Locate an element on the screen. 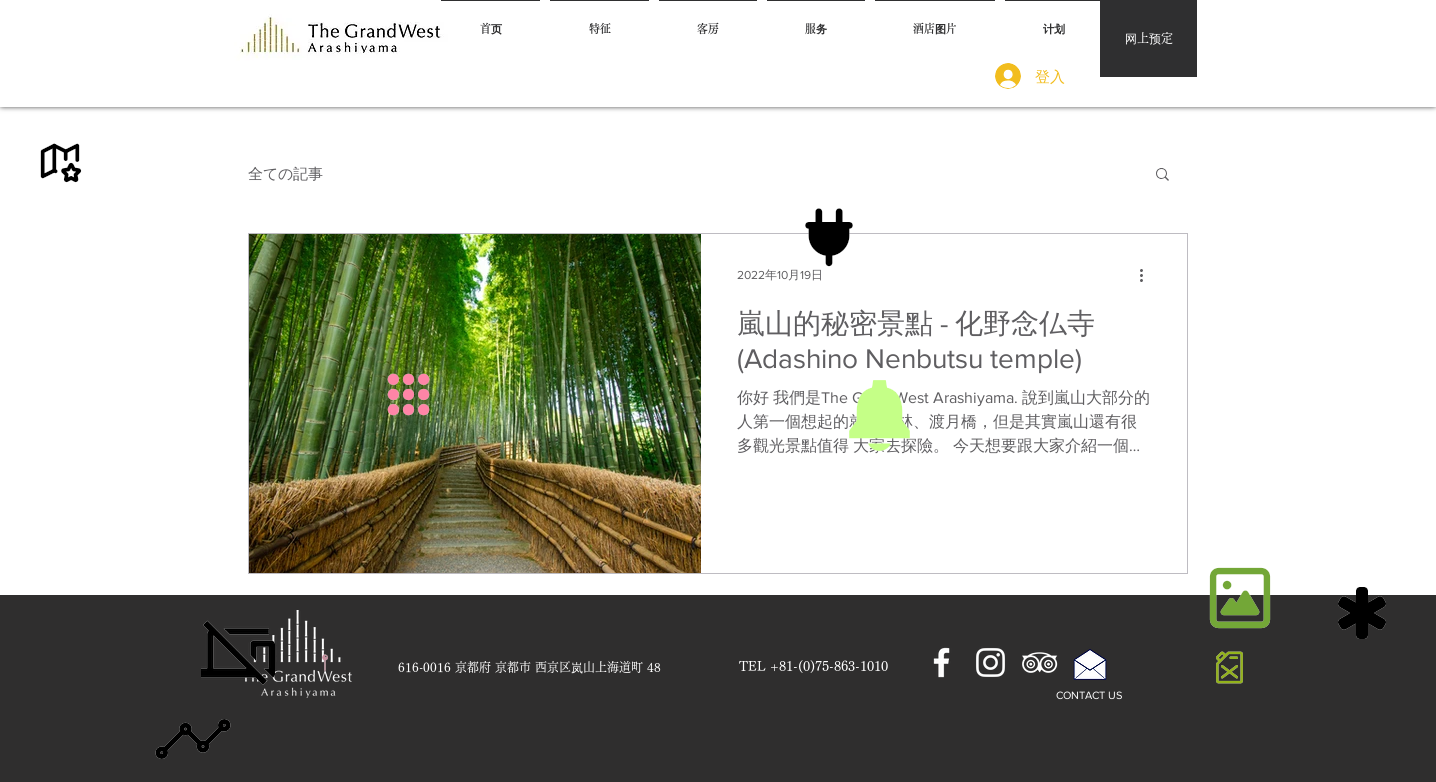 This screenshot has width=1436, height=782. view your notifications is located at coordinates (879, 415).